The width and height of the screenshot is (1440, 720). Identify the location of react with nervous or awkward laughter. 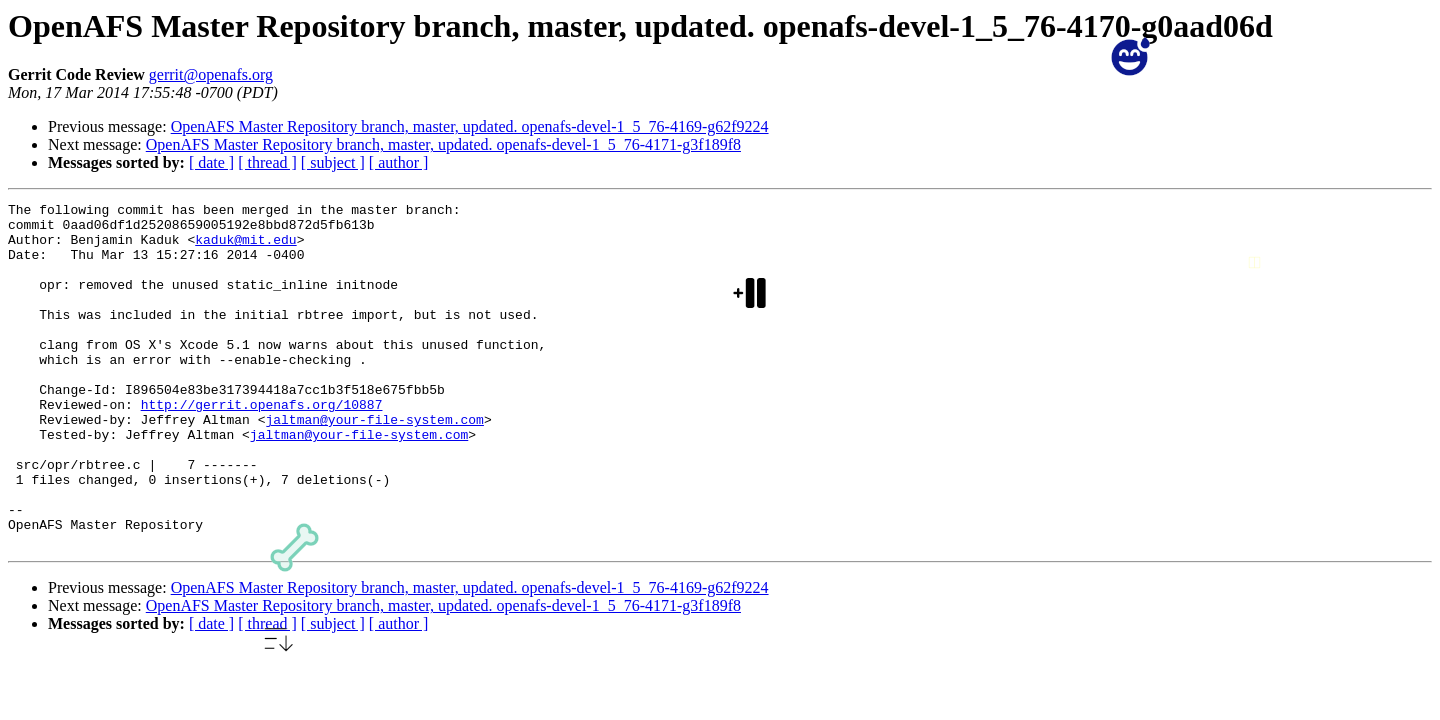
(1129, 57).